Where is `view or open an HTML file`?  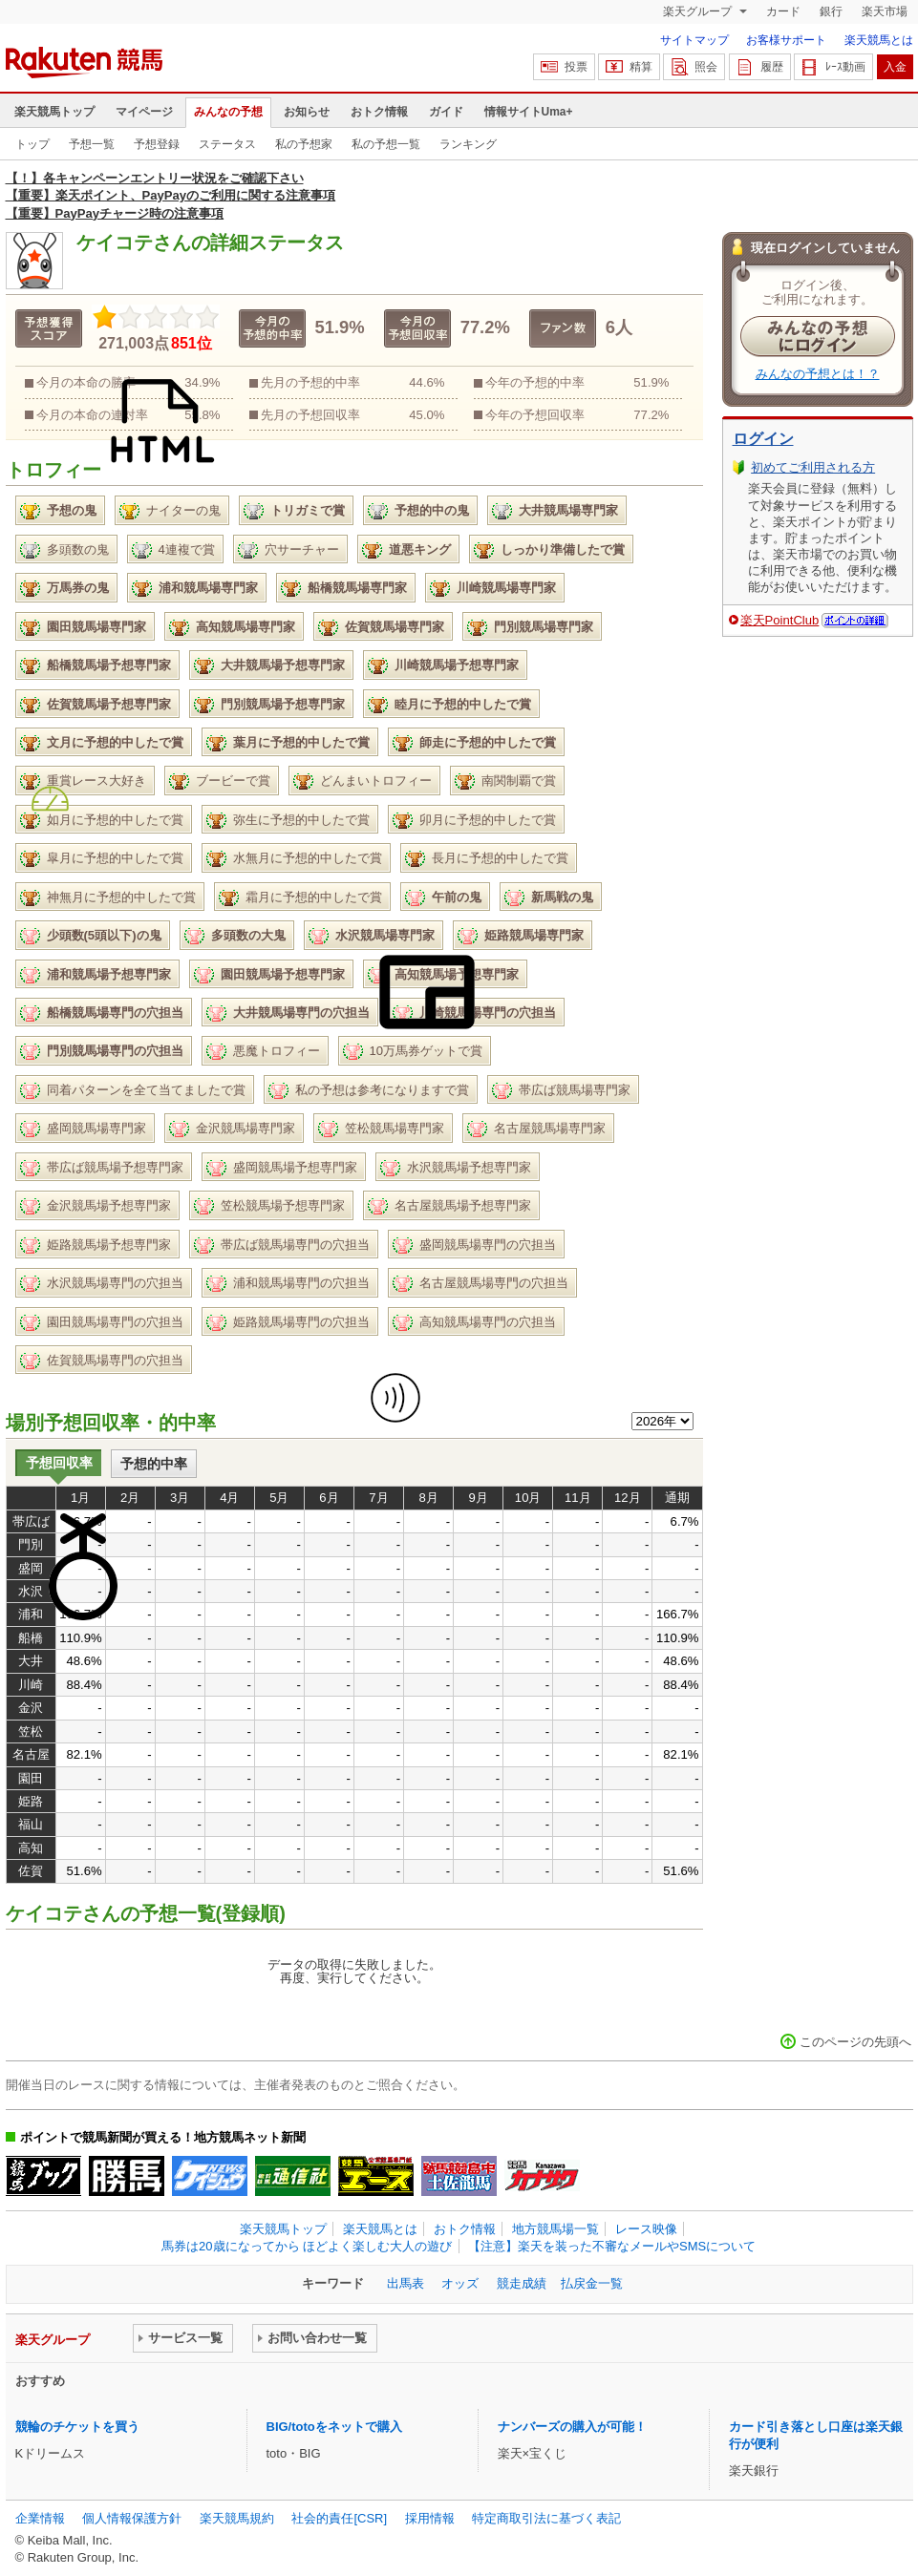 view or open an HTML file is located at coordinates (160, 424).